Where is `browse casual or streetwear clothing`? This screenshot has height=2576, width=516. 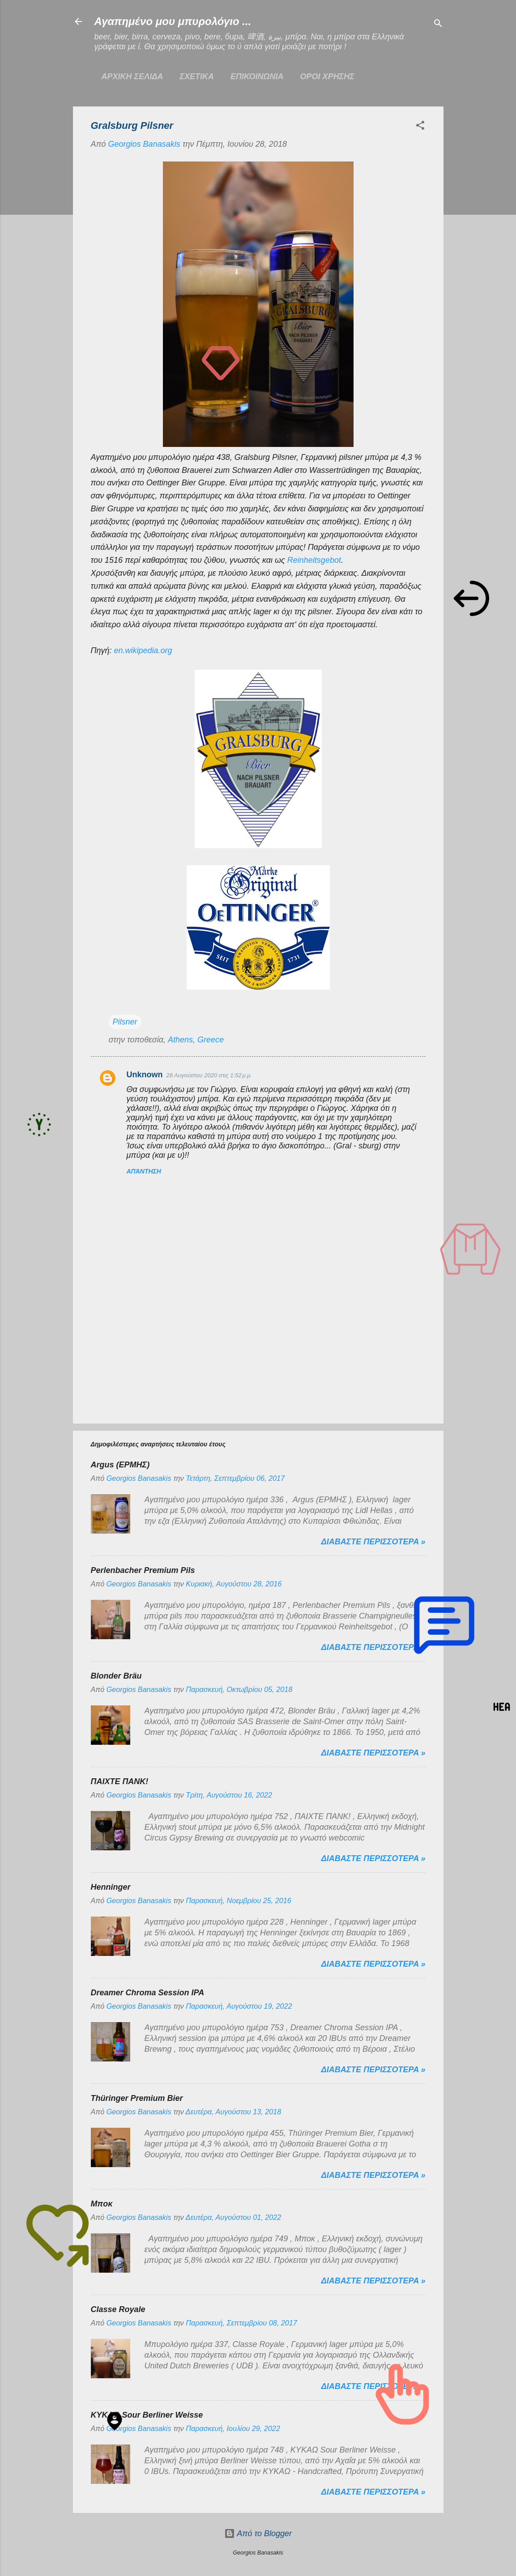 browse casual or streetwear clothing is located at coordinates (470, 1249).